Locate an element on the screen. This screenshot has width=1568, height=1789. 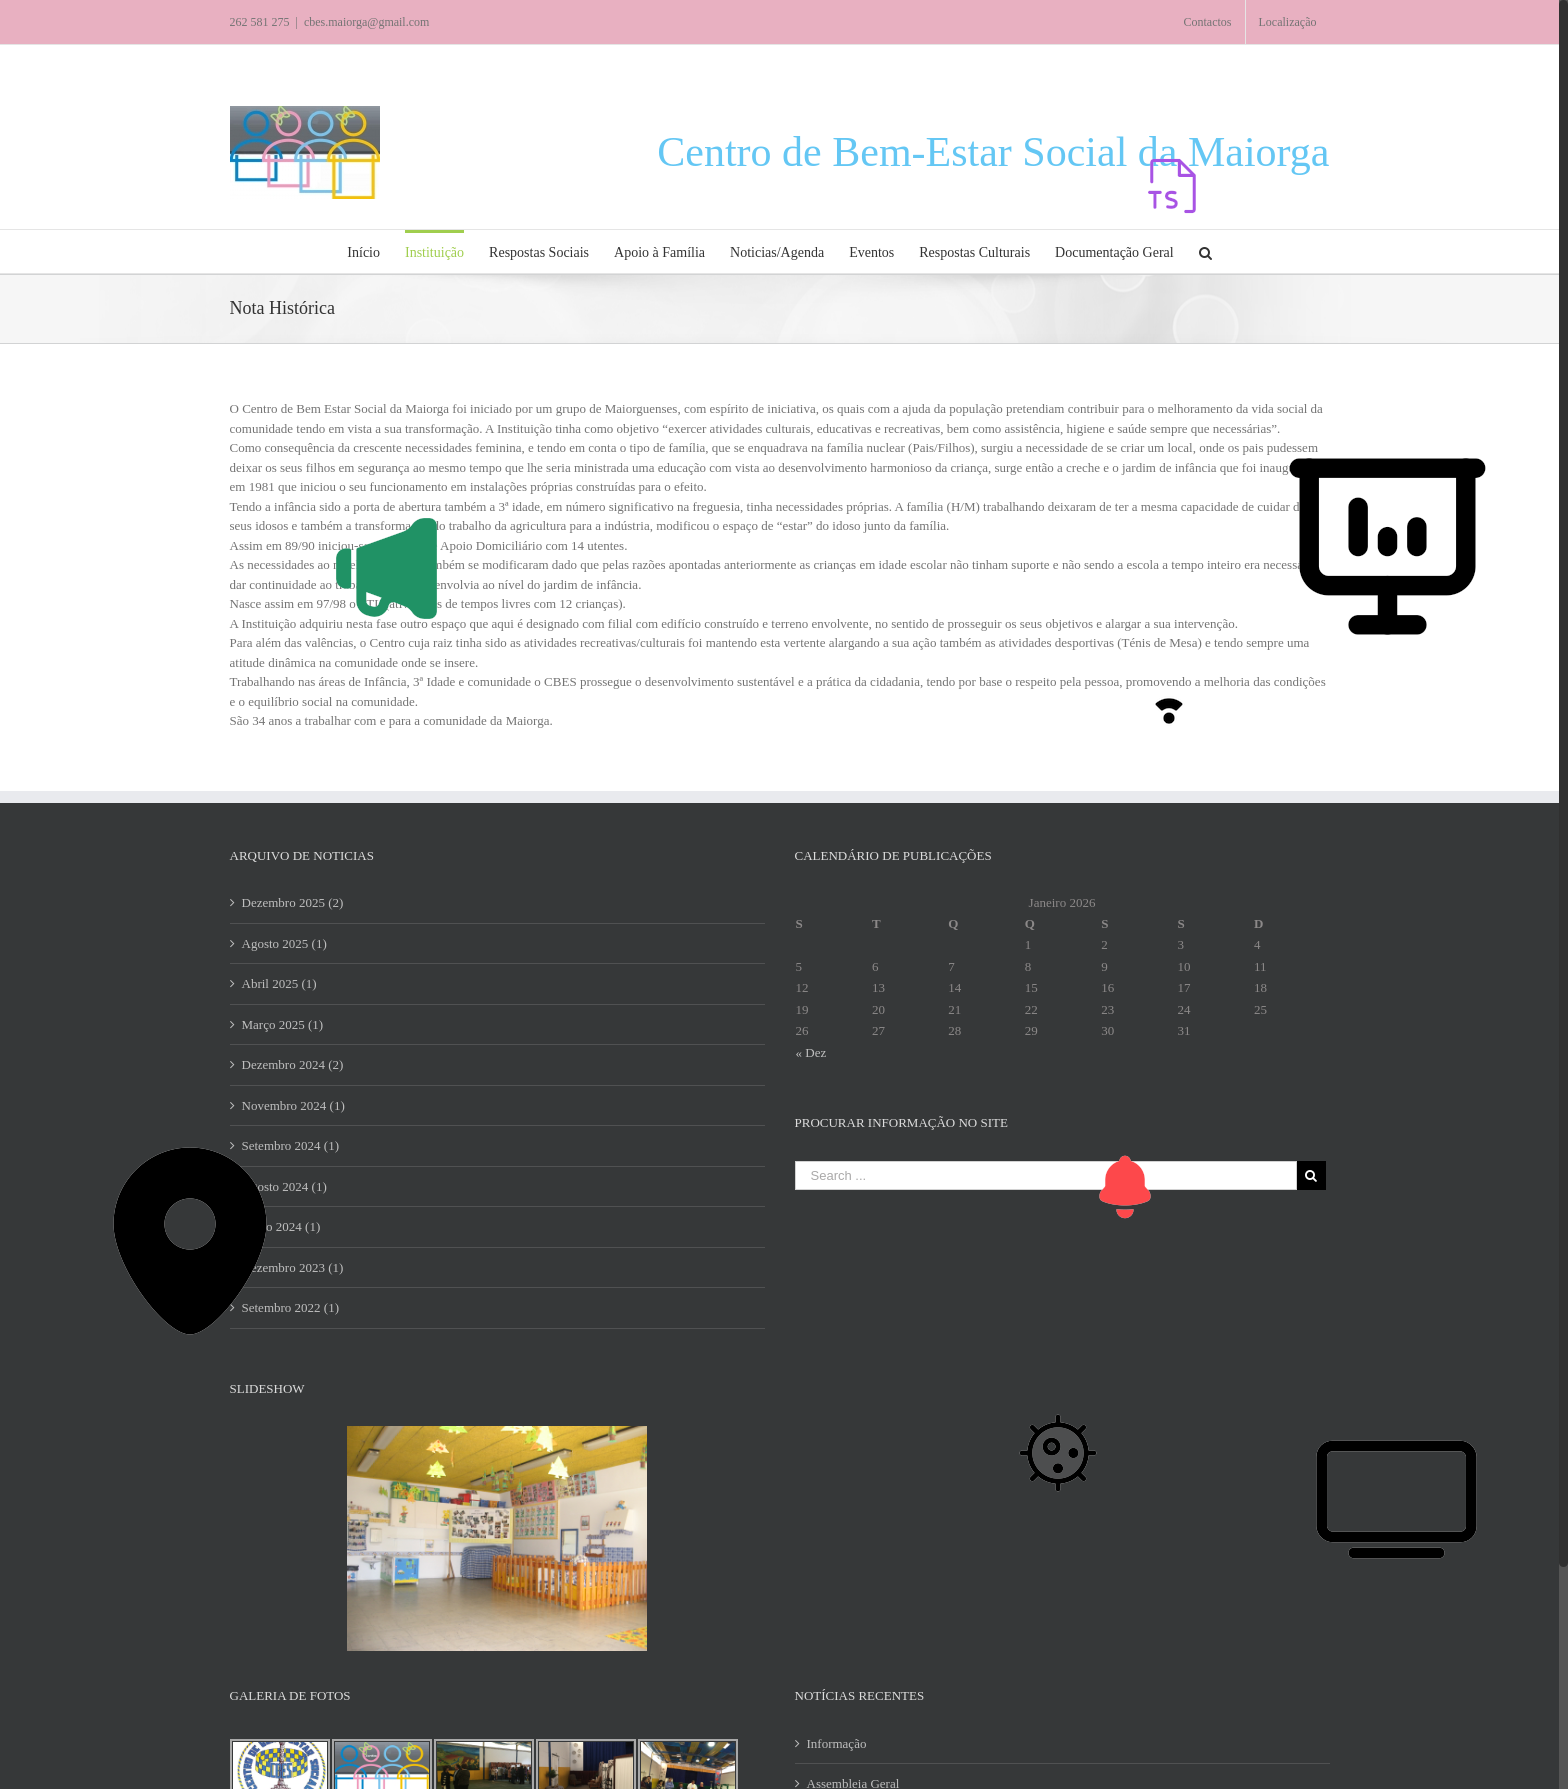
indicates a virus or malware threat detected is located at coordinates (1058, 1453).